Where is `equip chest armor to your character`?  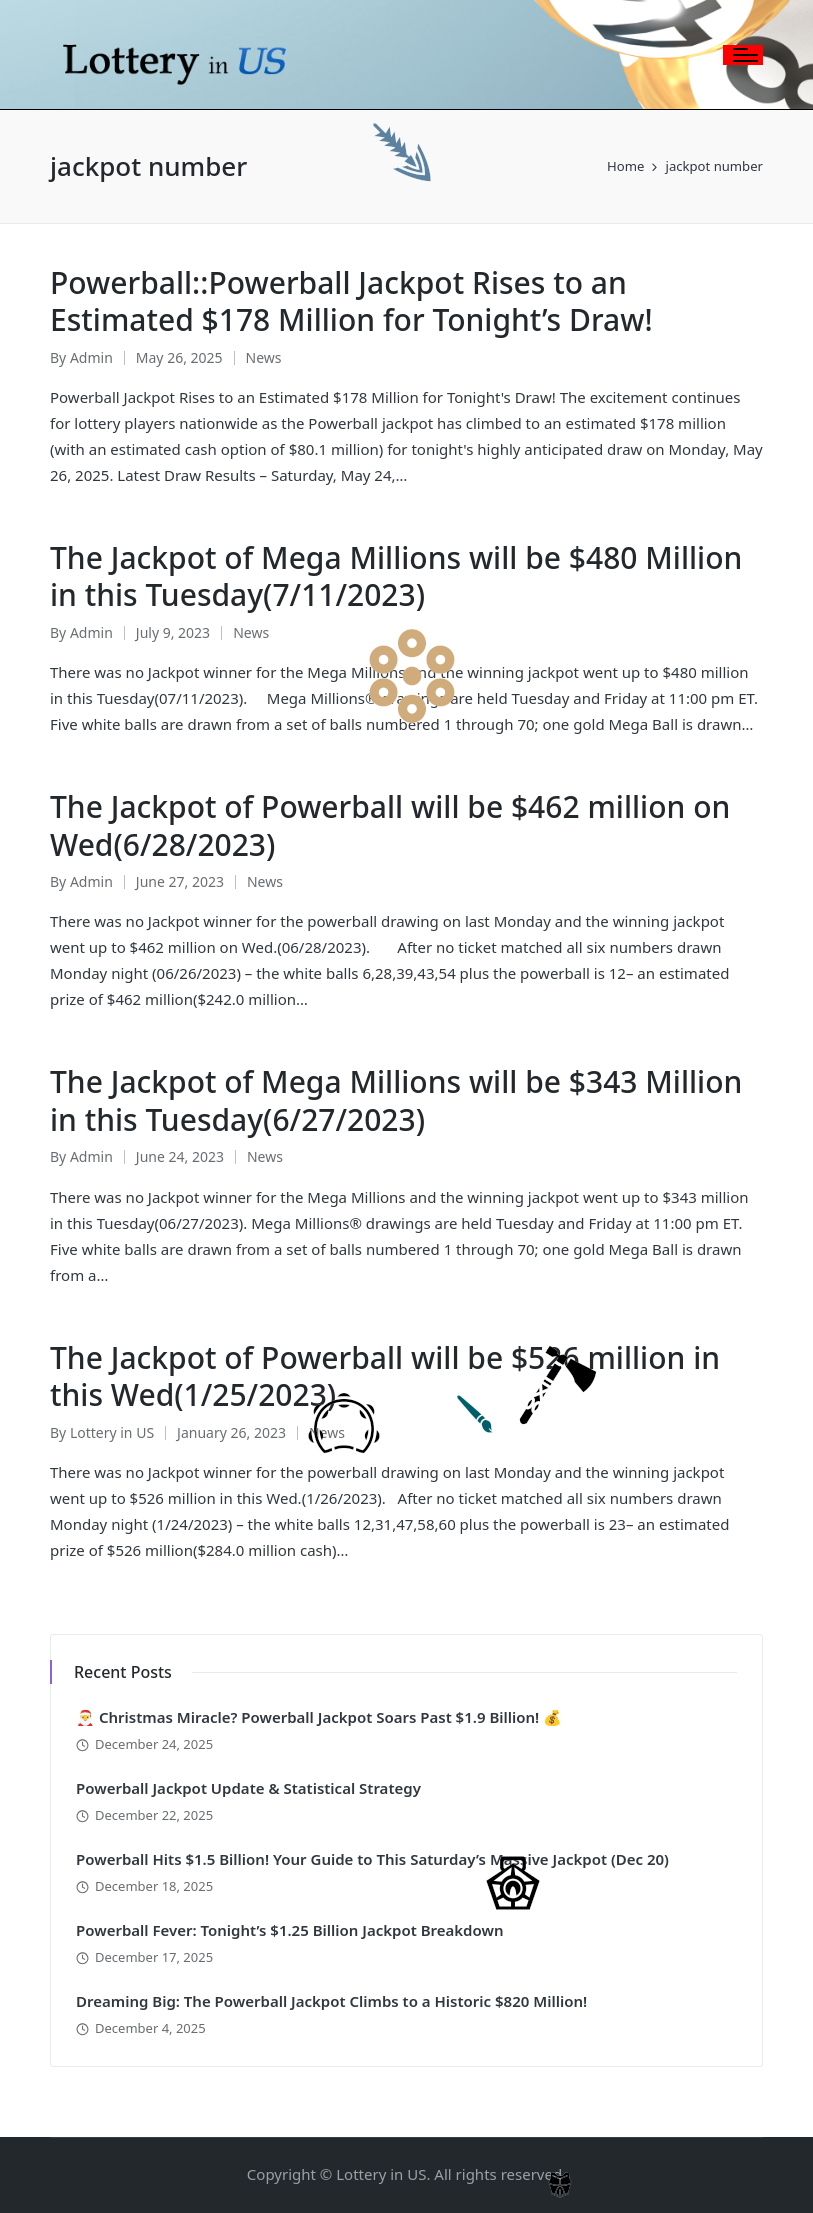 equip chest armor to your character is located at coordinates (560, 2185).